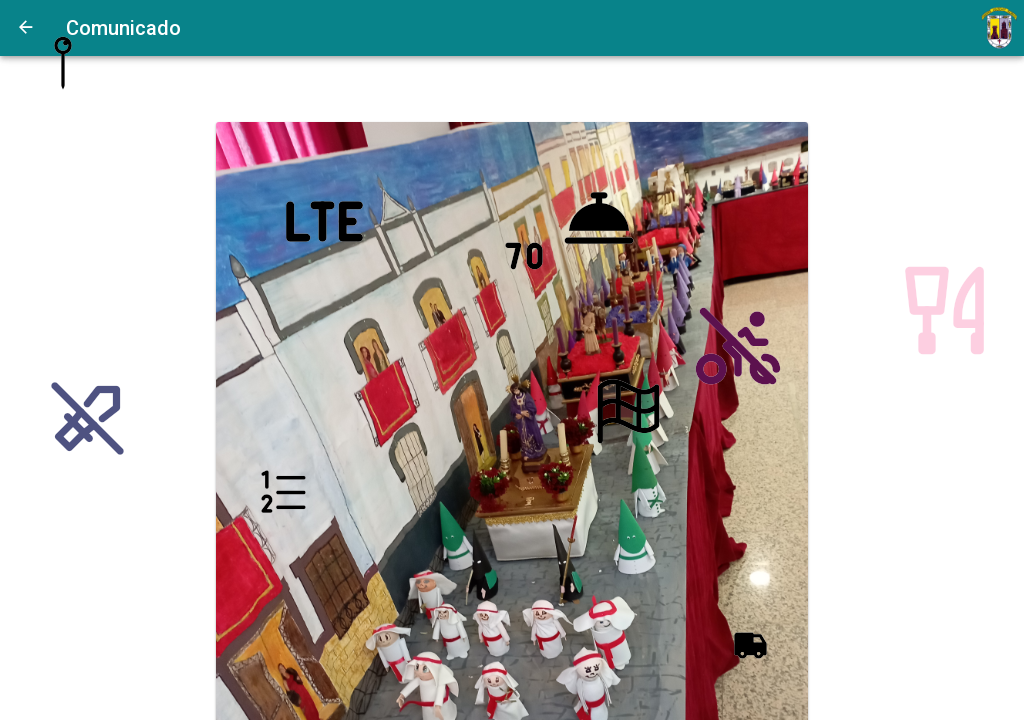  I want to click on bike rental or sharing unavailable, so click(738, 346).